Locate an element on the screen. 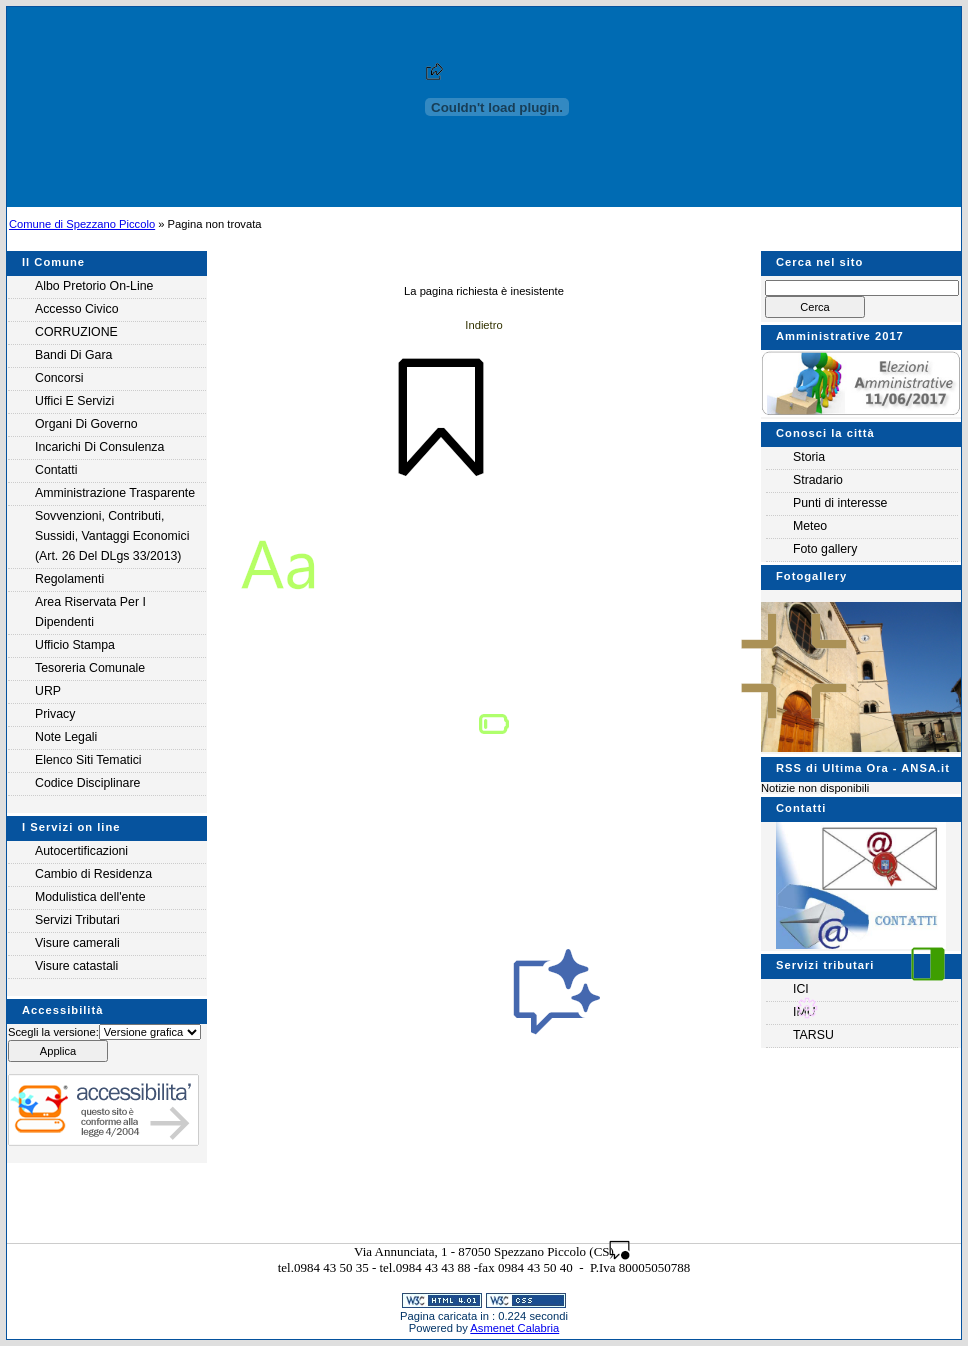 The height and width of the screenshot is (1346, 968). toggle the right sidebar panel is located at coordinates (928, 964).